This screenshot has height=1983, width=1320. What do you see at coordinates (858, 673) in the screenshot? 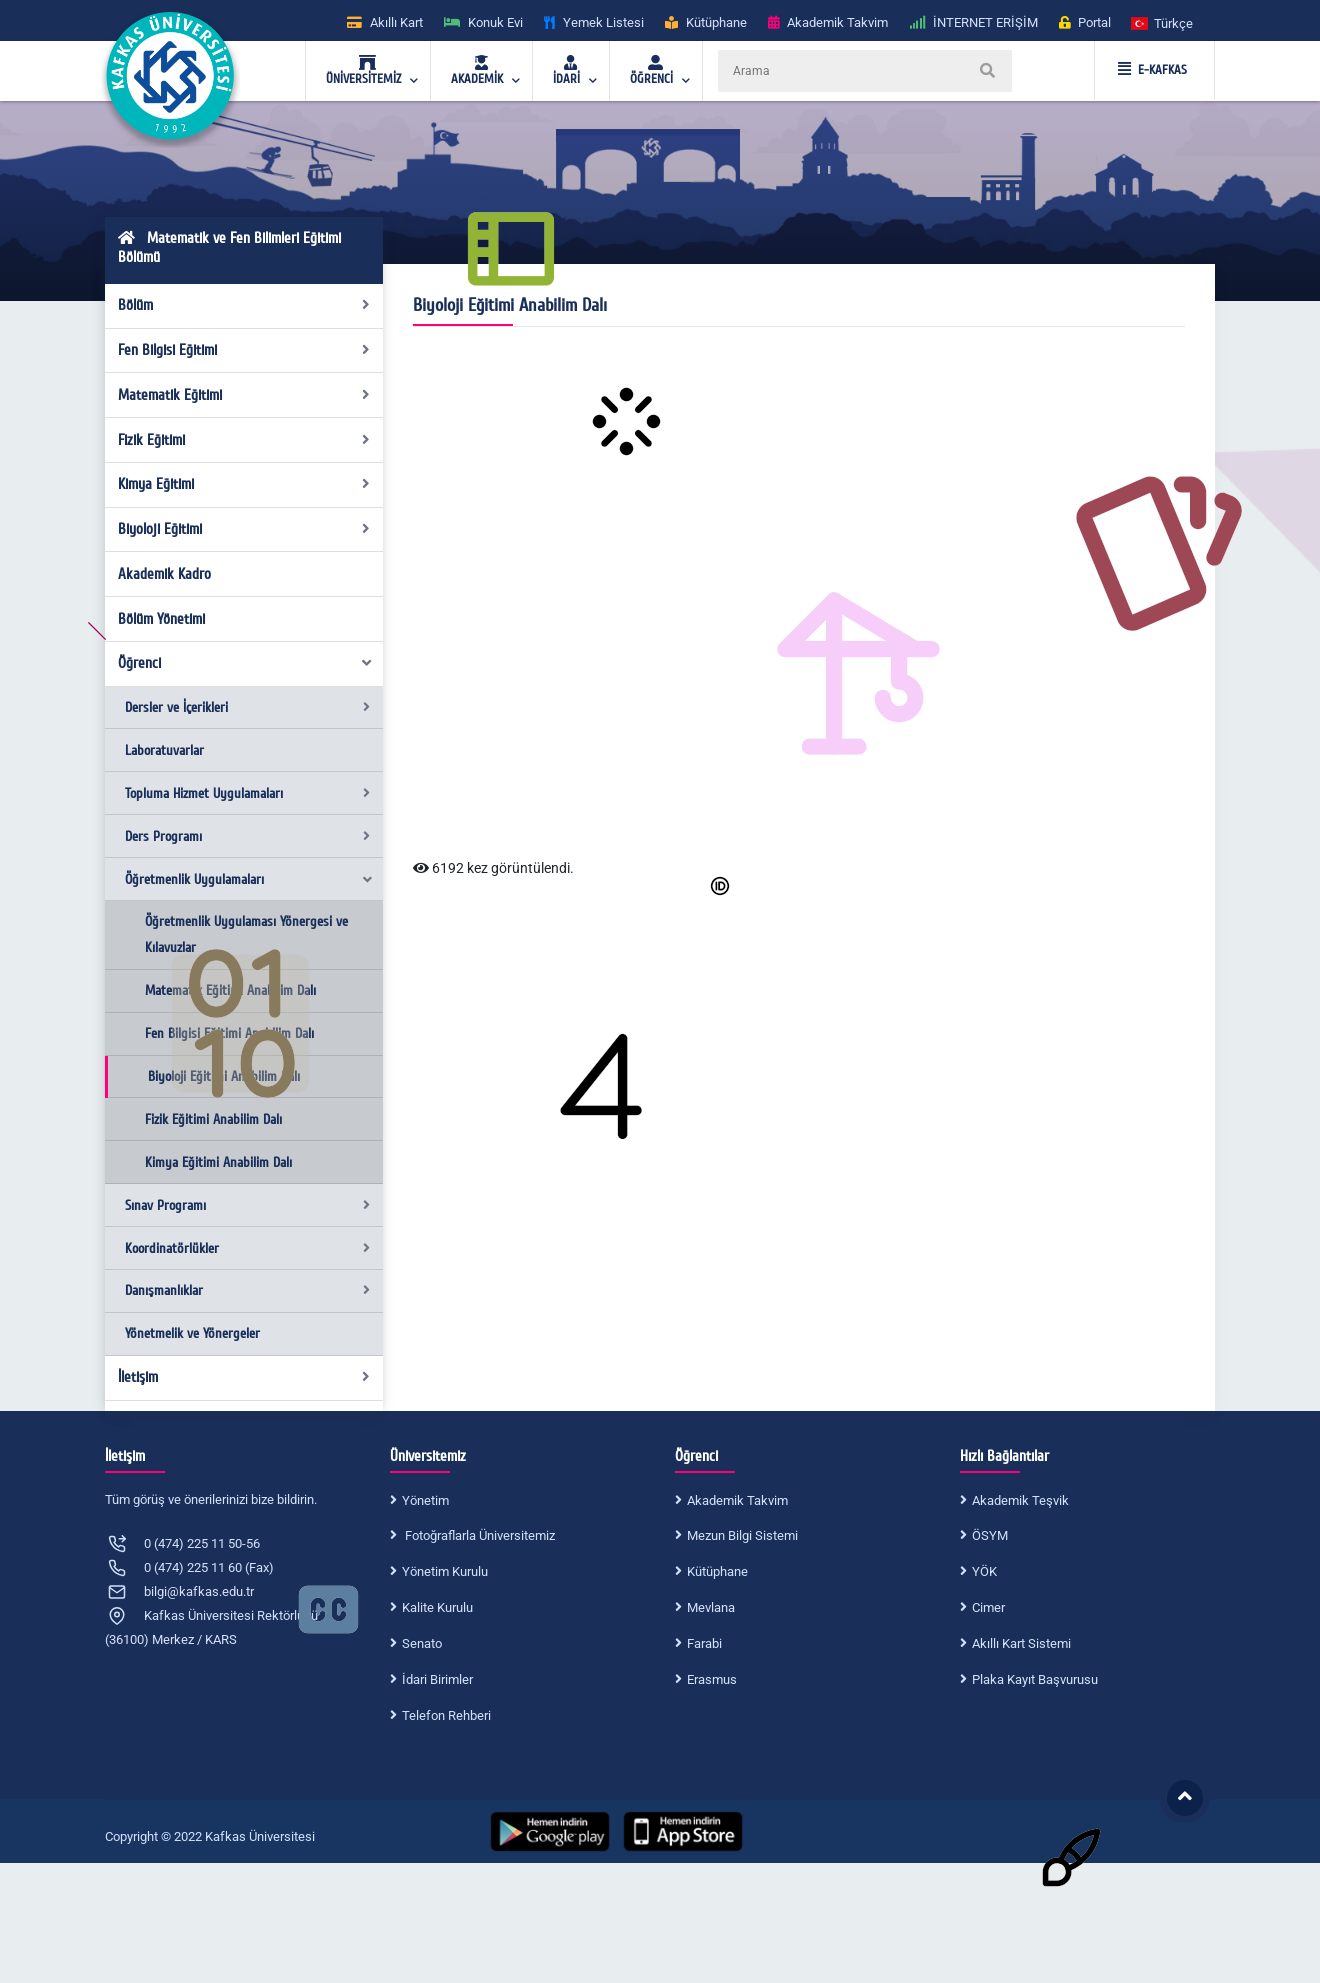
I see `indicates construction or building in progress` at bounding box center [858, 673].